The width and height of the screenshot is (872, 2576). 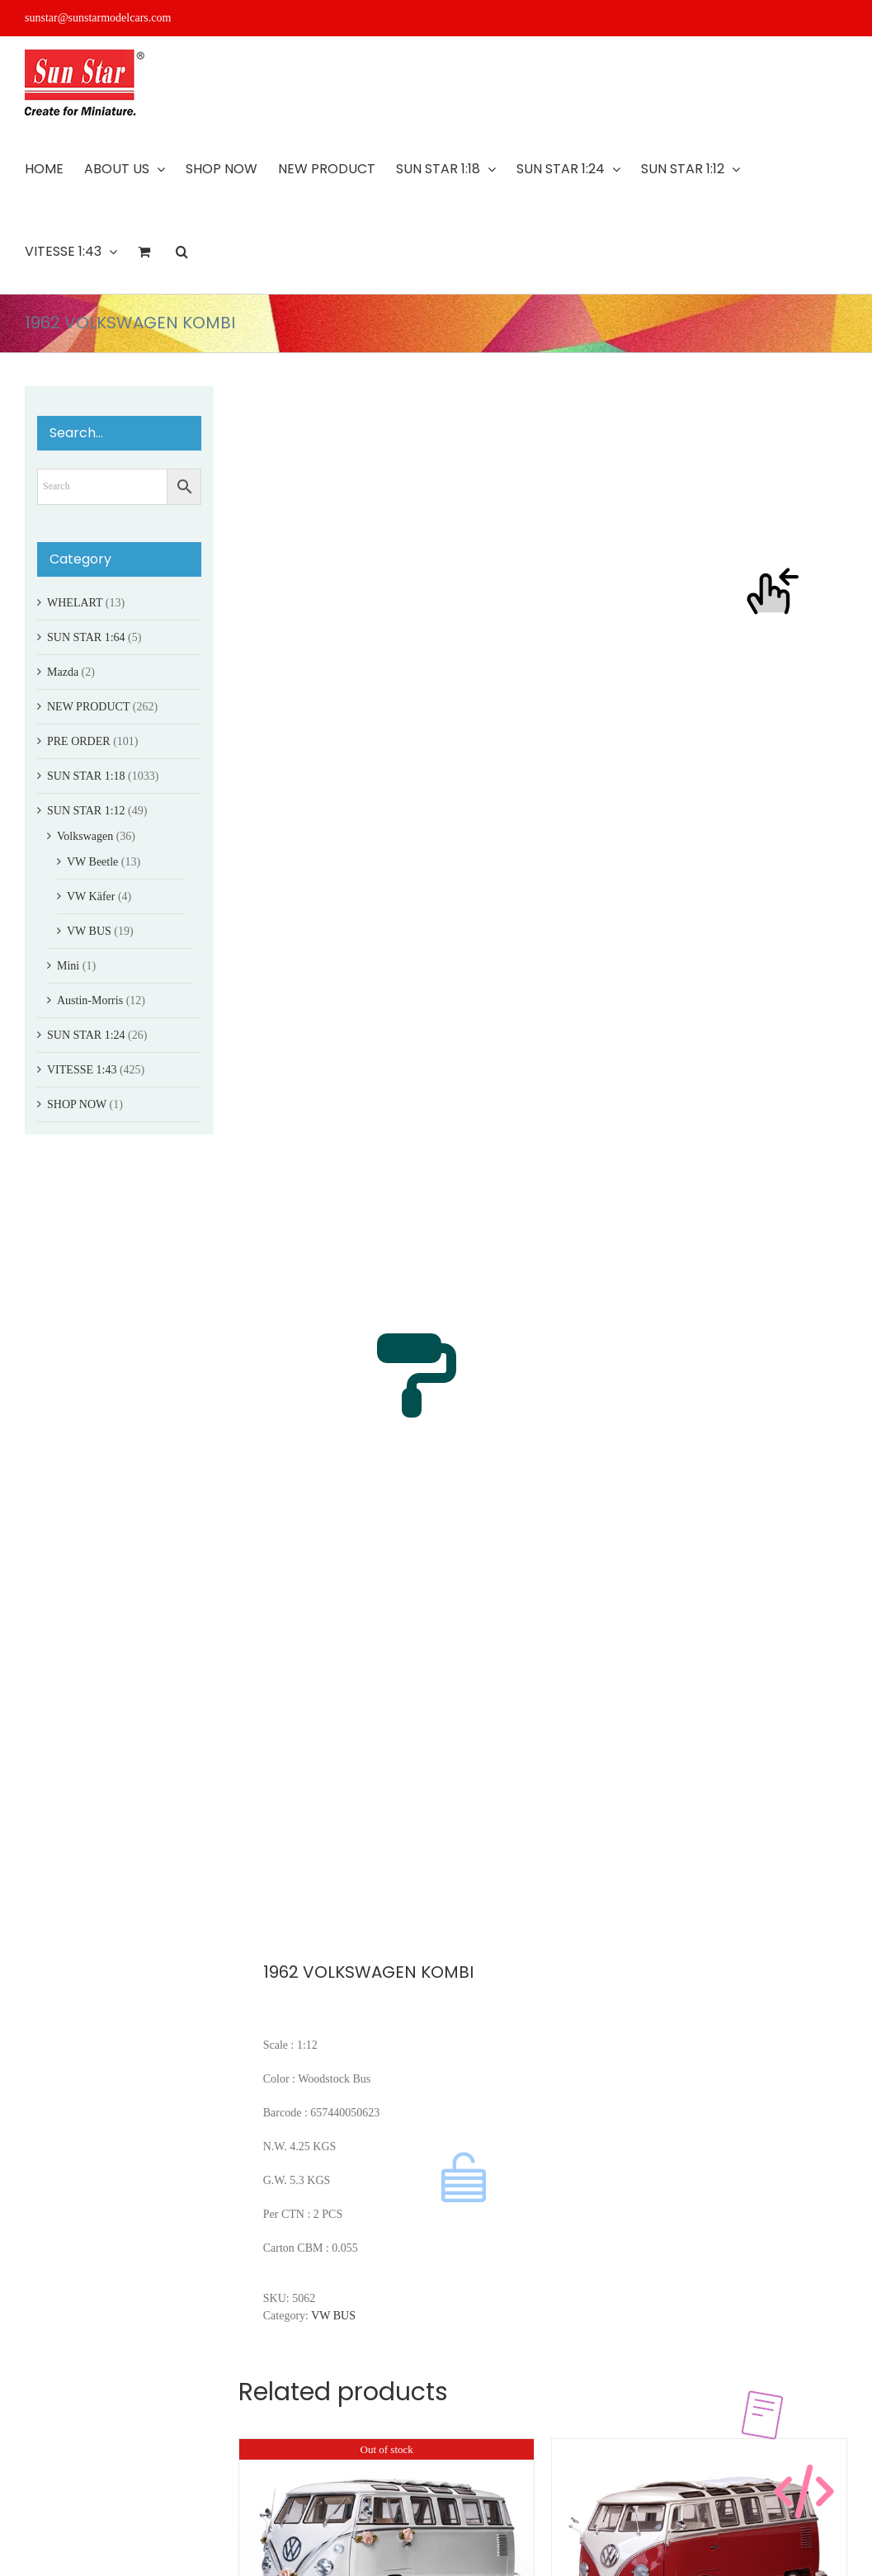 What do you see at coordinates (464, 2180) in the screenshot?
I see `unlocked or unsecured state` at bounding box center [464, 2180].